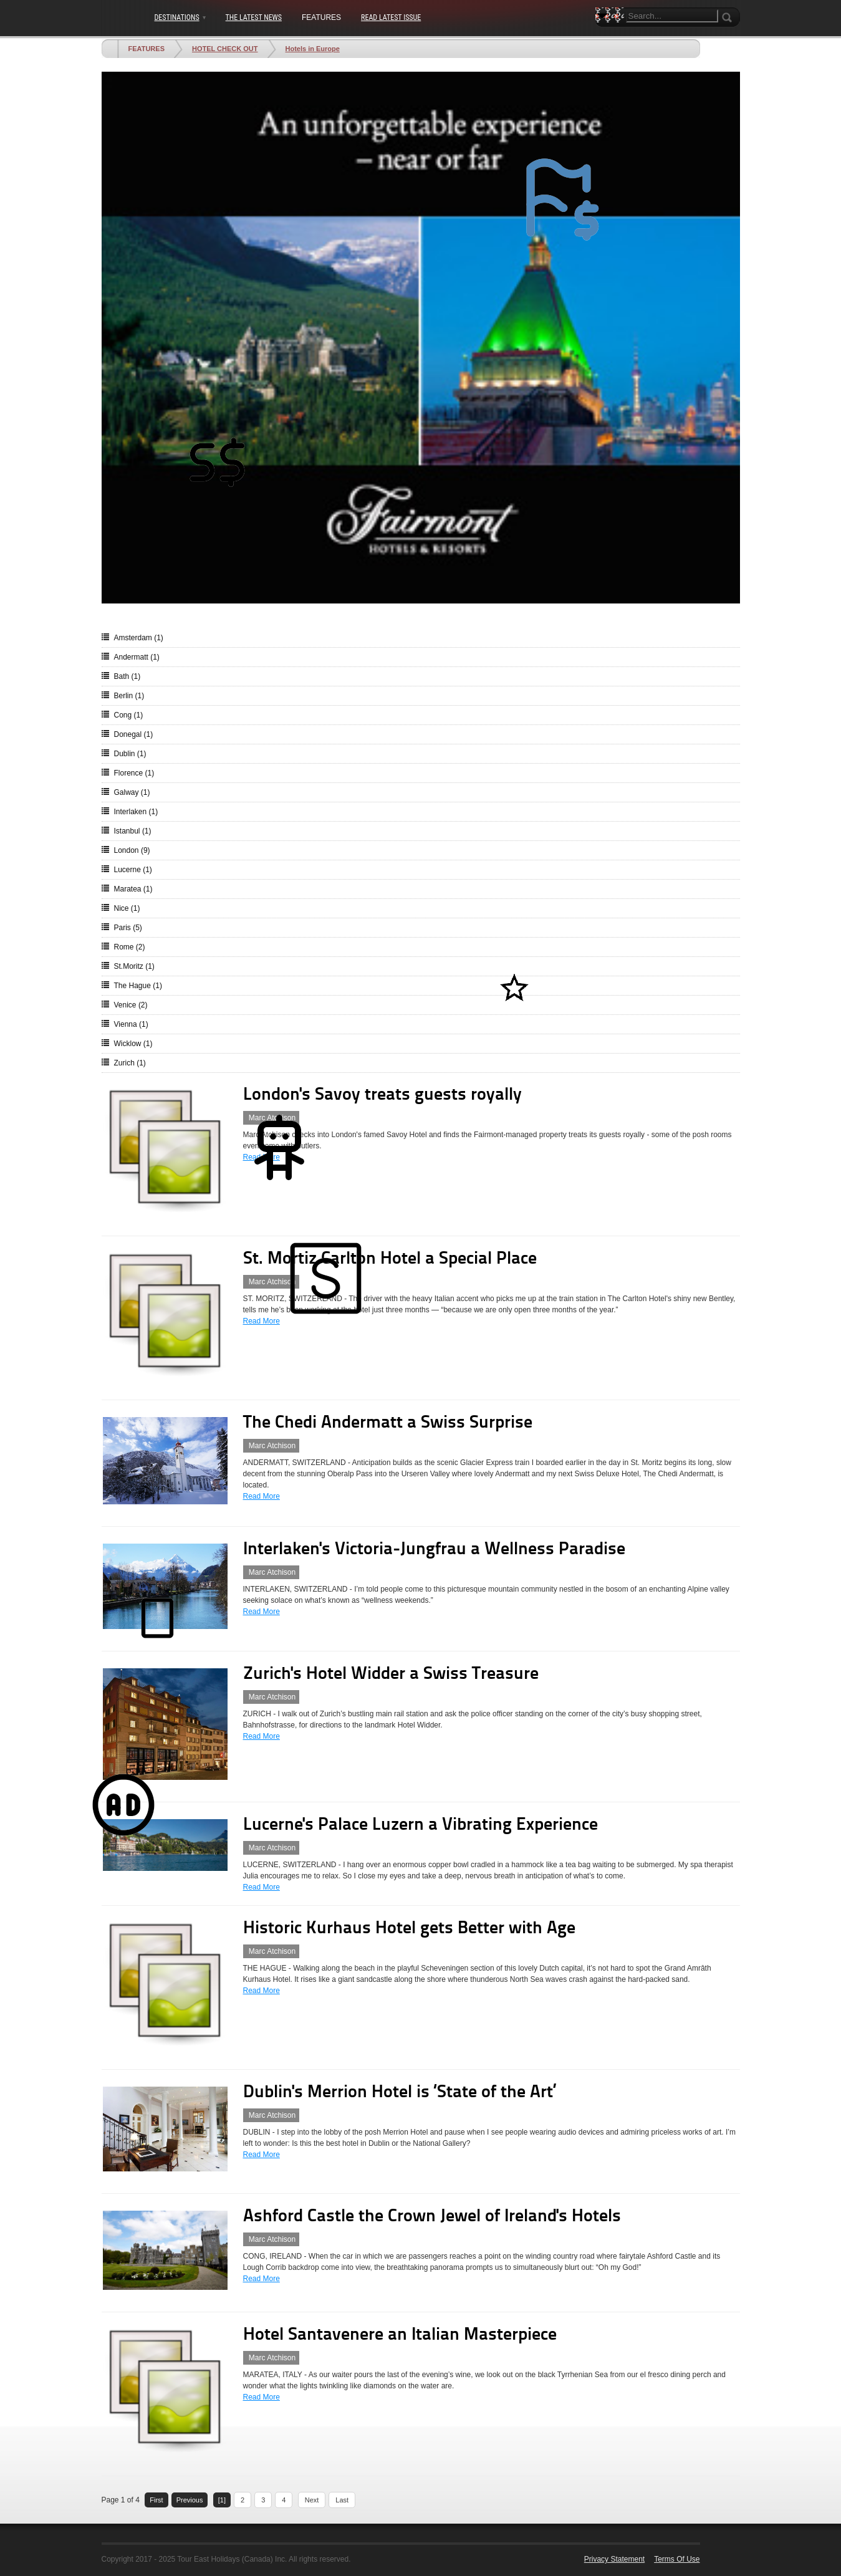 The image size is (841, 2576). What do you see at coordinates (157, 1618) in the screenshot?
I see `switch to single column layout` at bounding box center [157, 1618].